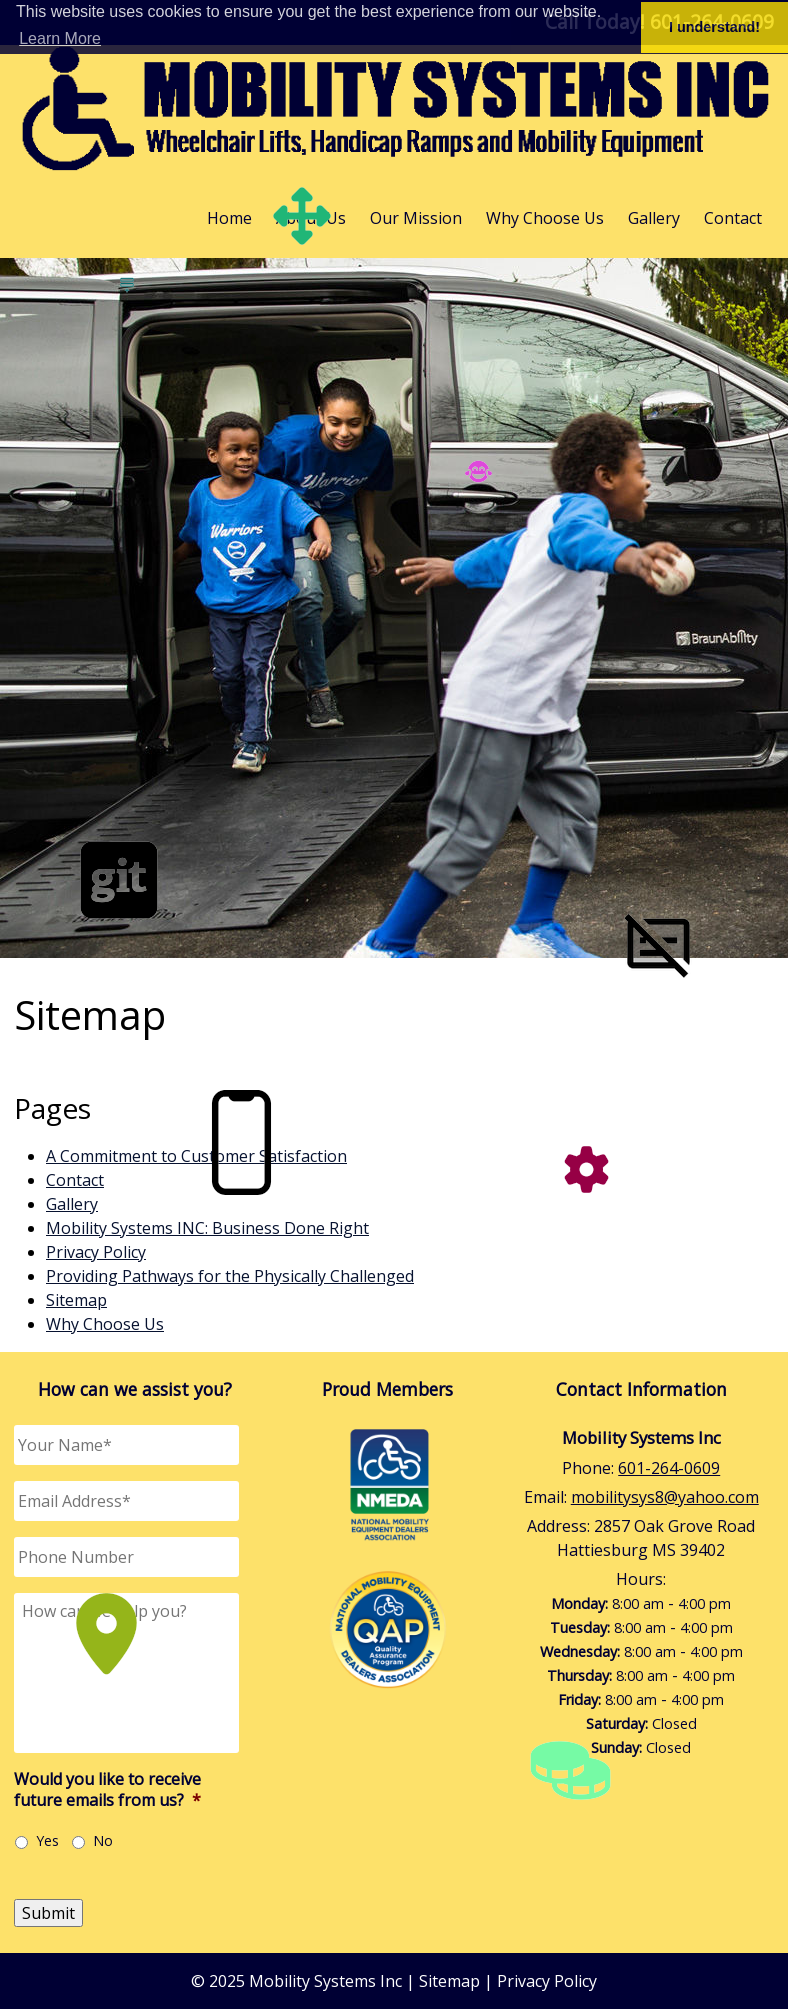 Image resolution: width=788 pixels, height=2009 pixels. Describe the element at coordinates (658, 943) in the screenshot. I see `turn off subtitles or closed captions` at that location.